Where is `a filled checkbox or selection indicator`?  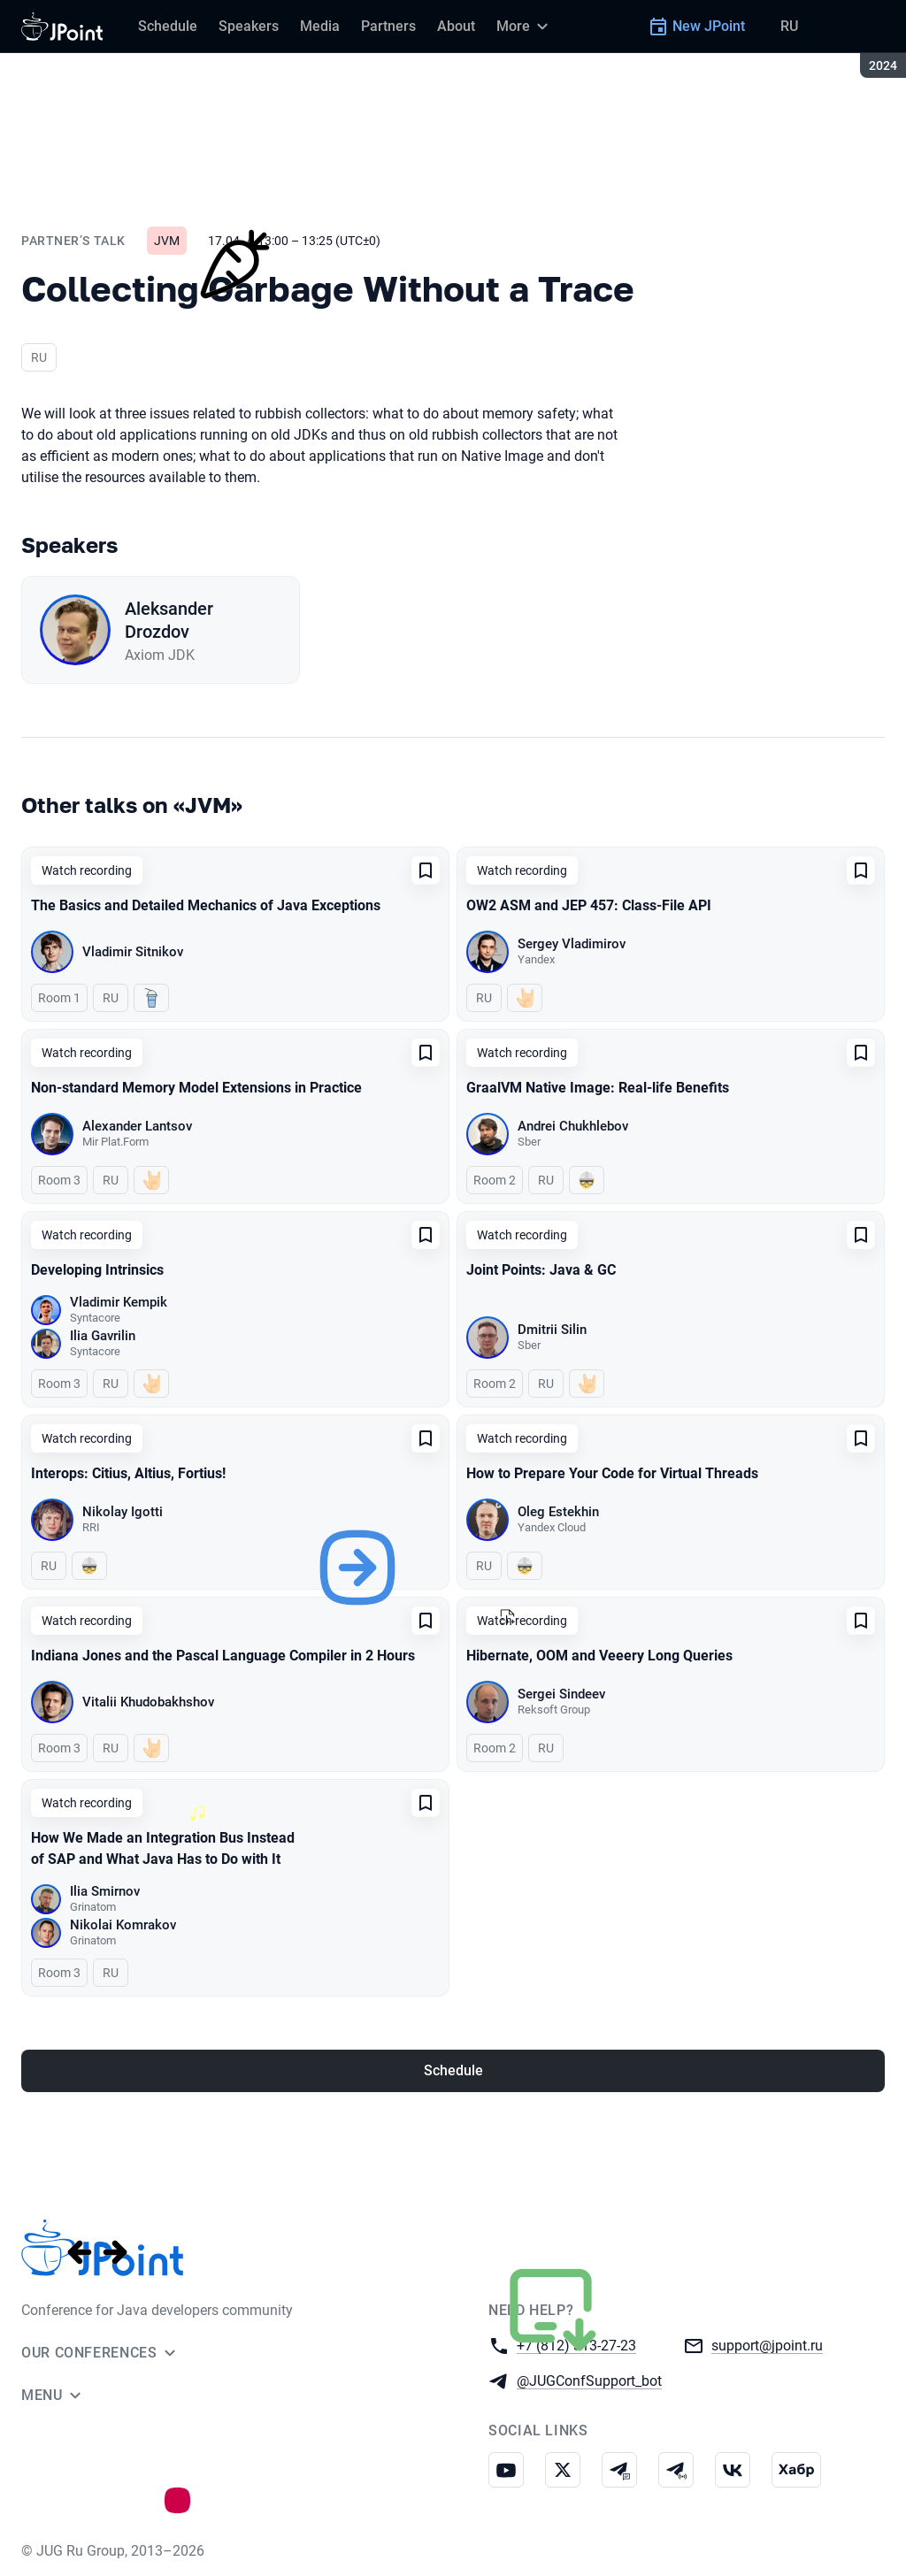
a filled checkbox or selection indicator is located at coordinates (177, 2500).